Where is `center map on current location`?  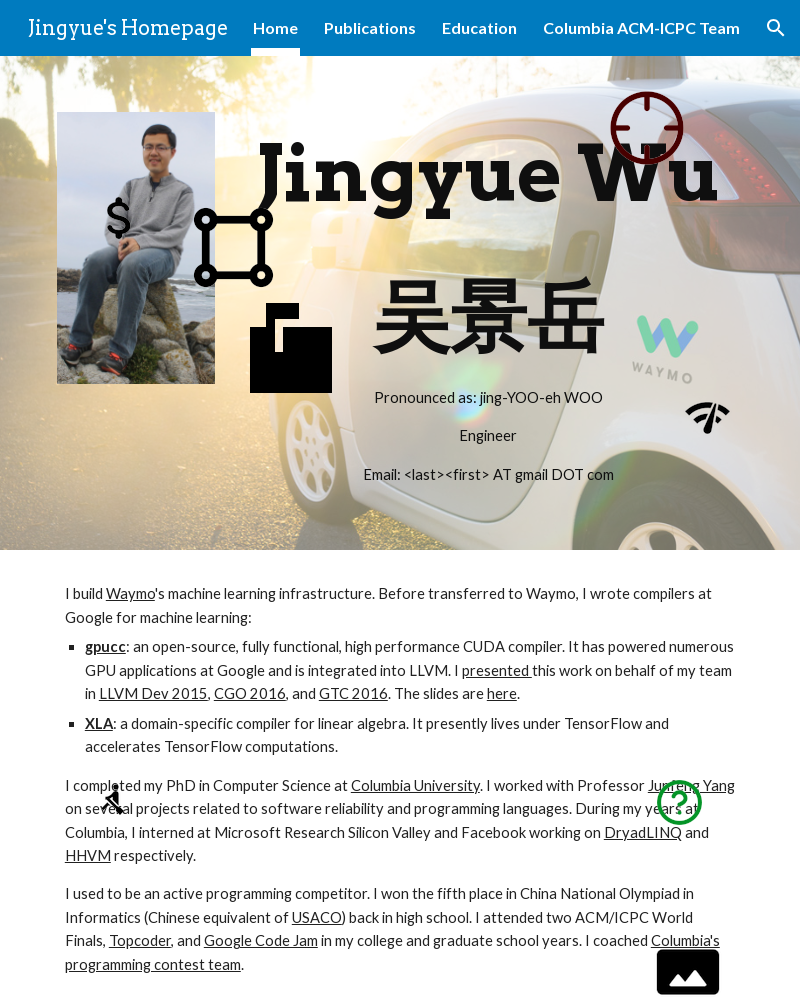 center map on current location is located at coordinates (647, 128).